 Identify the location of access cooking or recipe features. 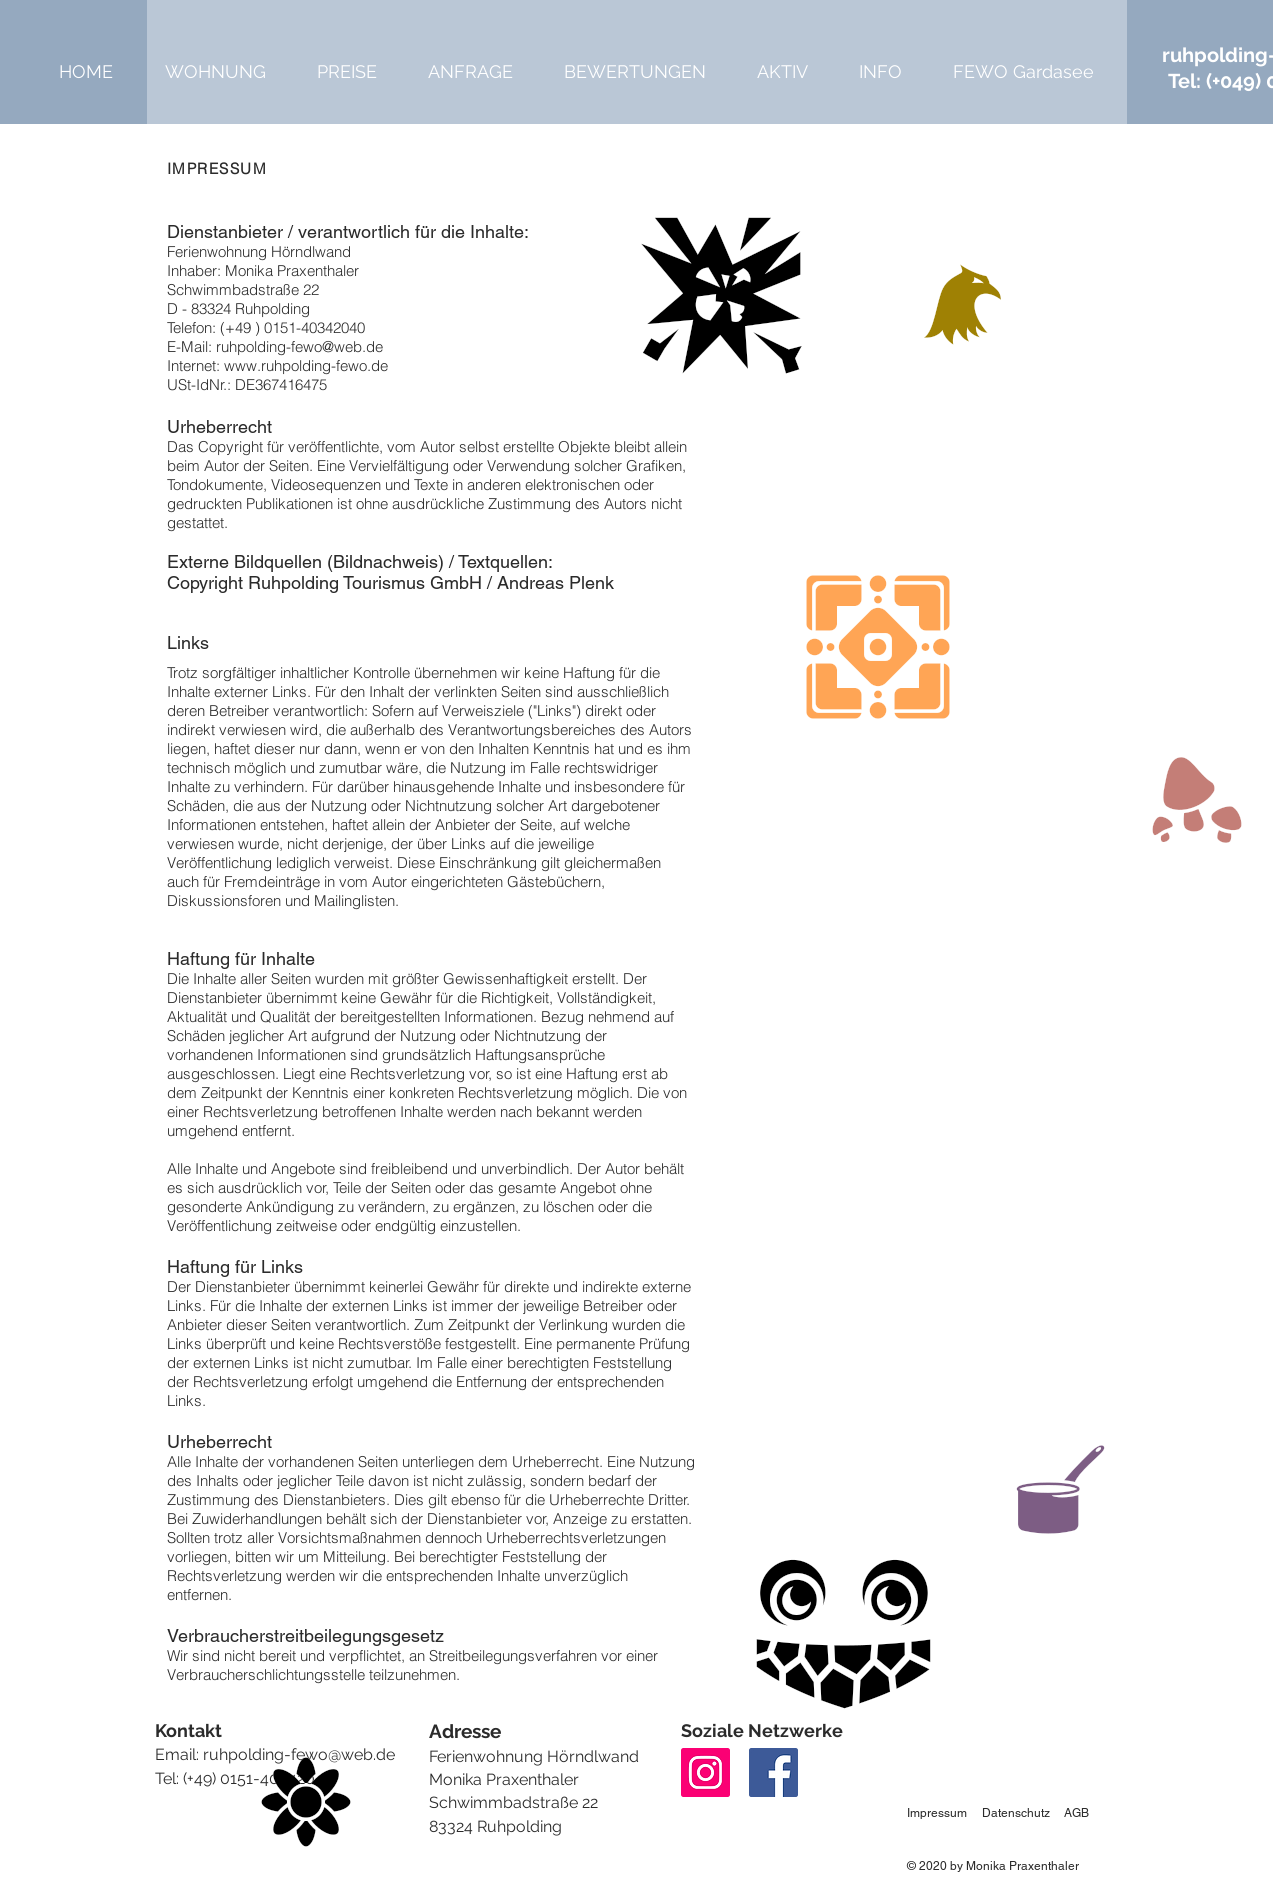
(1060, 1489).